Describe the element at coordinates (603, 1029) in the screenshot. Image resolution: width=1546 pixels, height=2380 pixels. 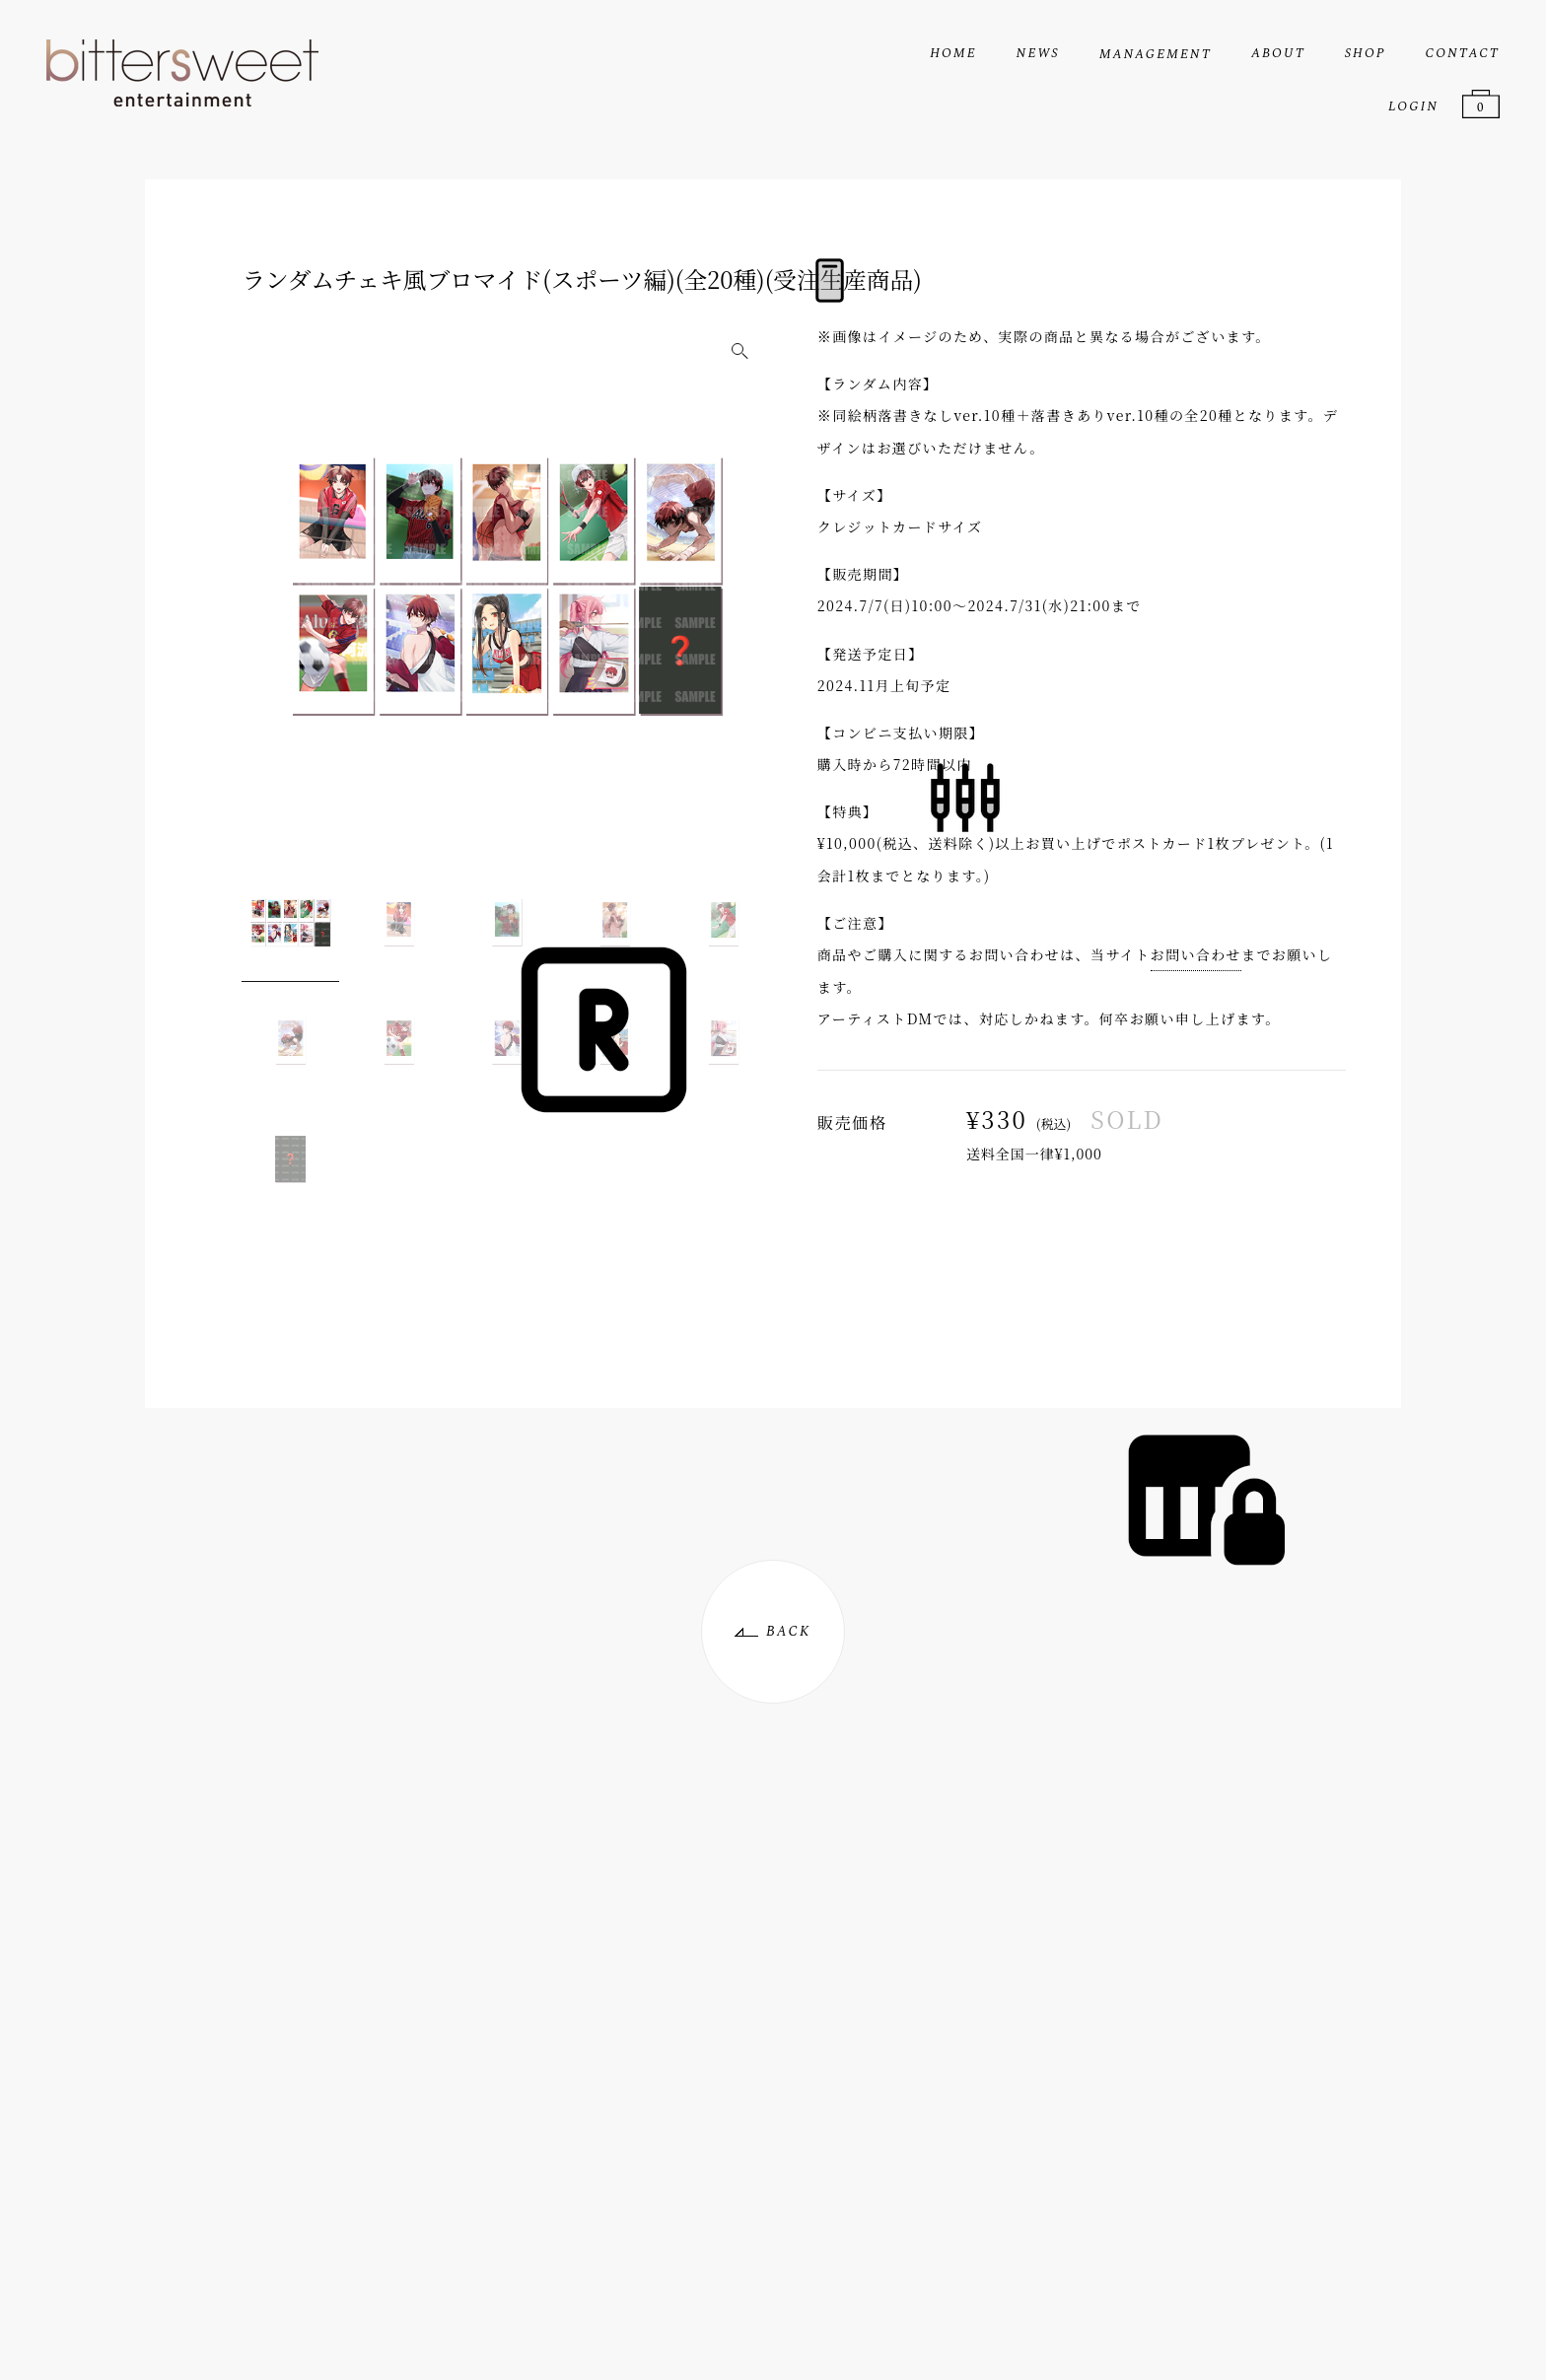
I see `indicates a rating or review section` at that location.